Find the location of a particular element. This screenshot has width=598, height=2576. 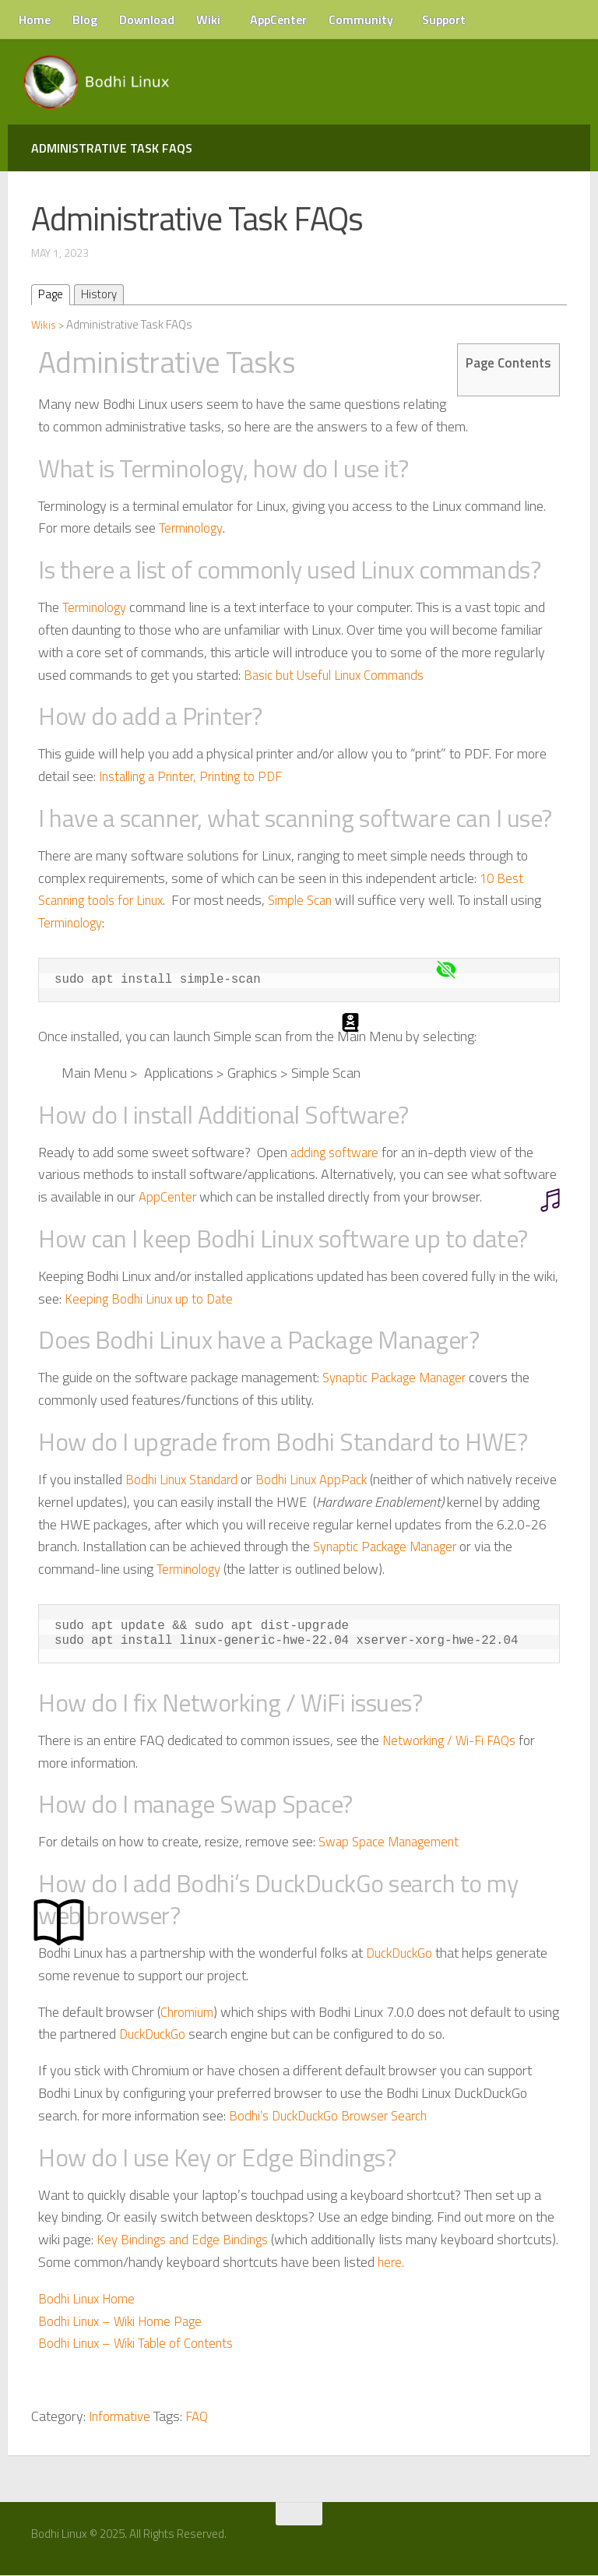

access dark mode or spooky theme settings is located at coordinates (350, 1022).